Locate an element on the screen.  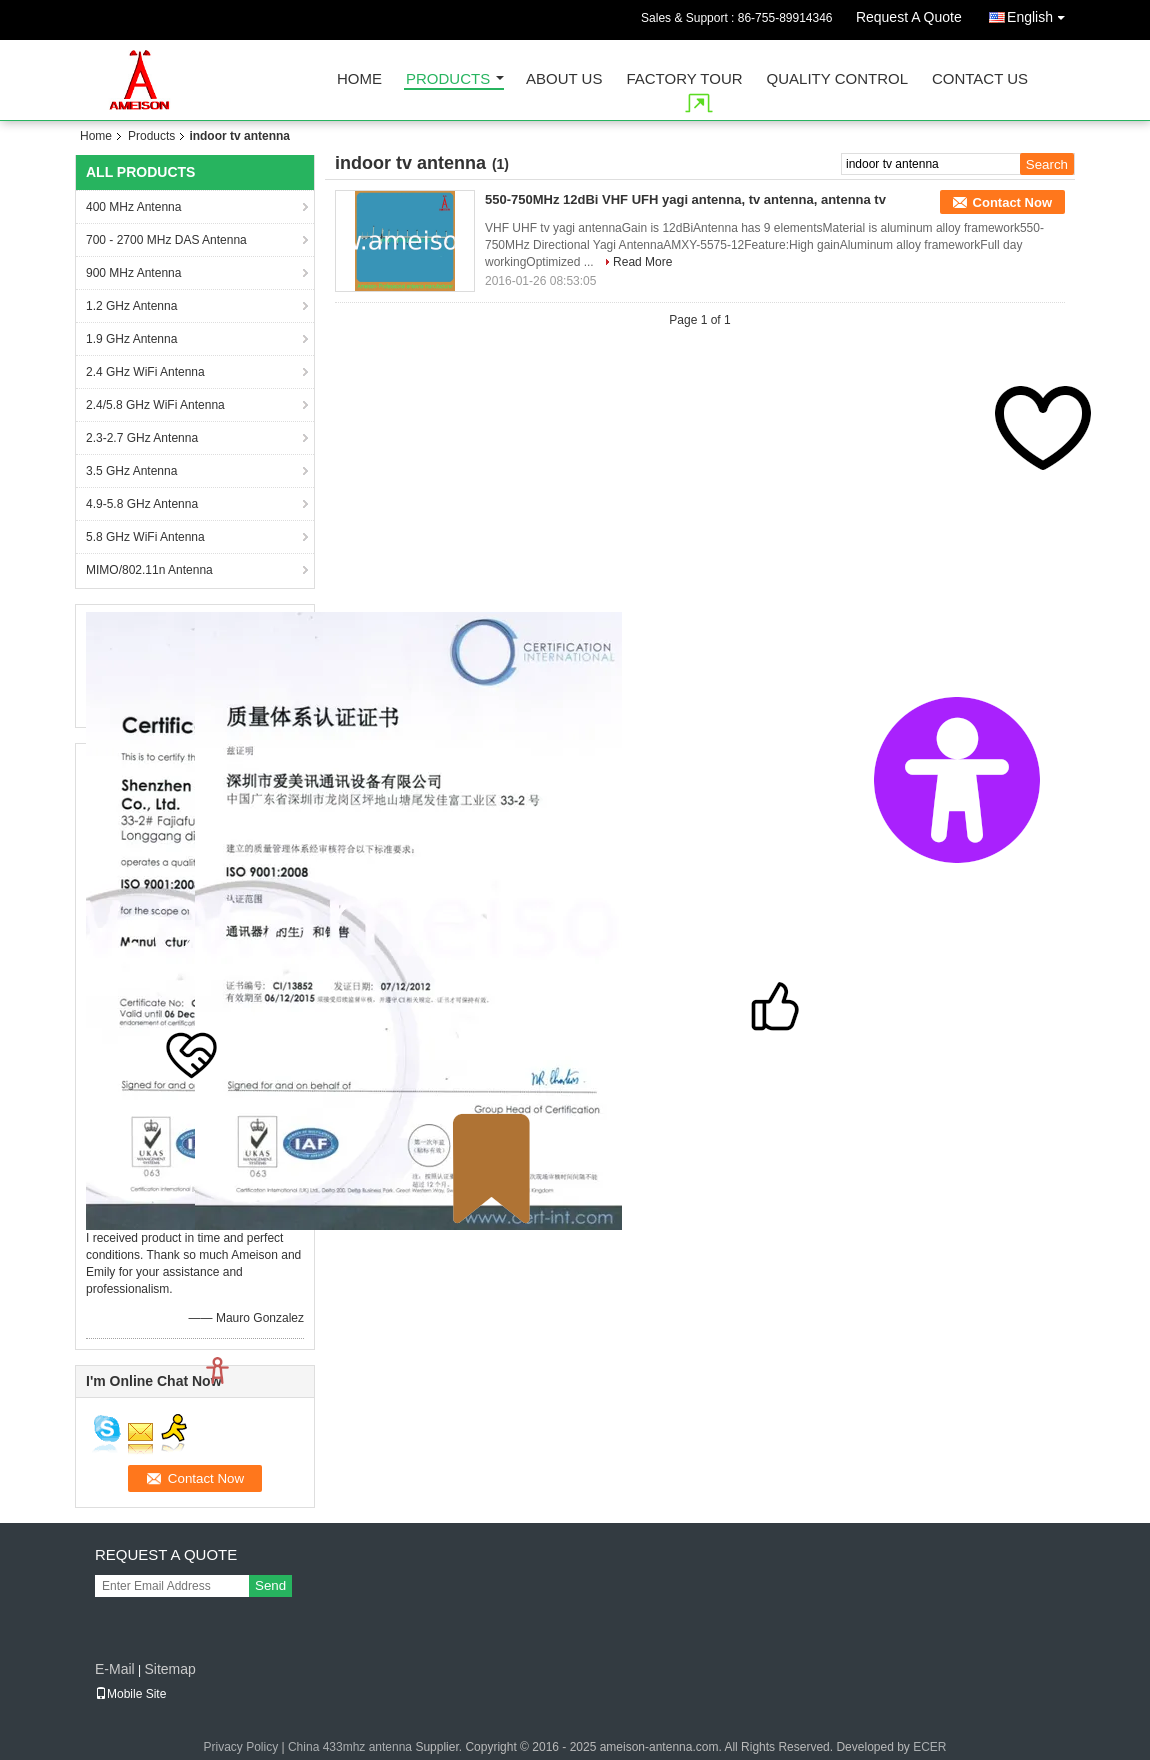
like or upvote content is located at coordinates (774, 1007).